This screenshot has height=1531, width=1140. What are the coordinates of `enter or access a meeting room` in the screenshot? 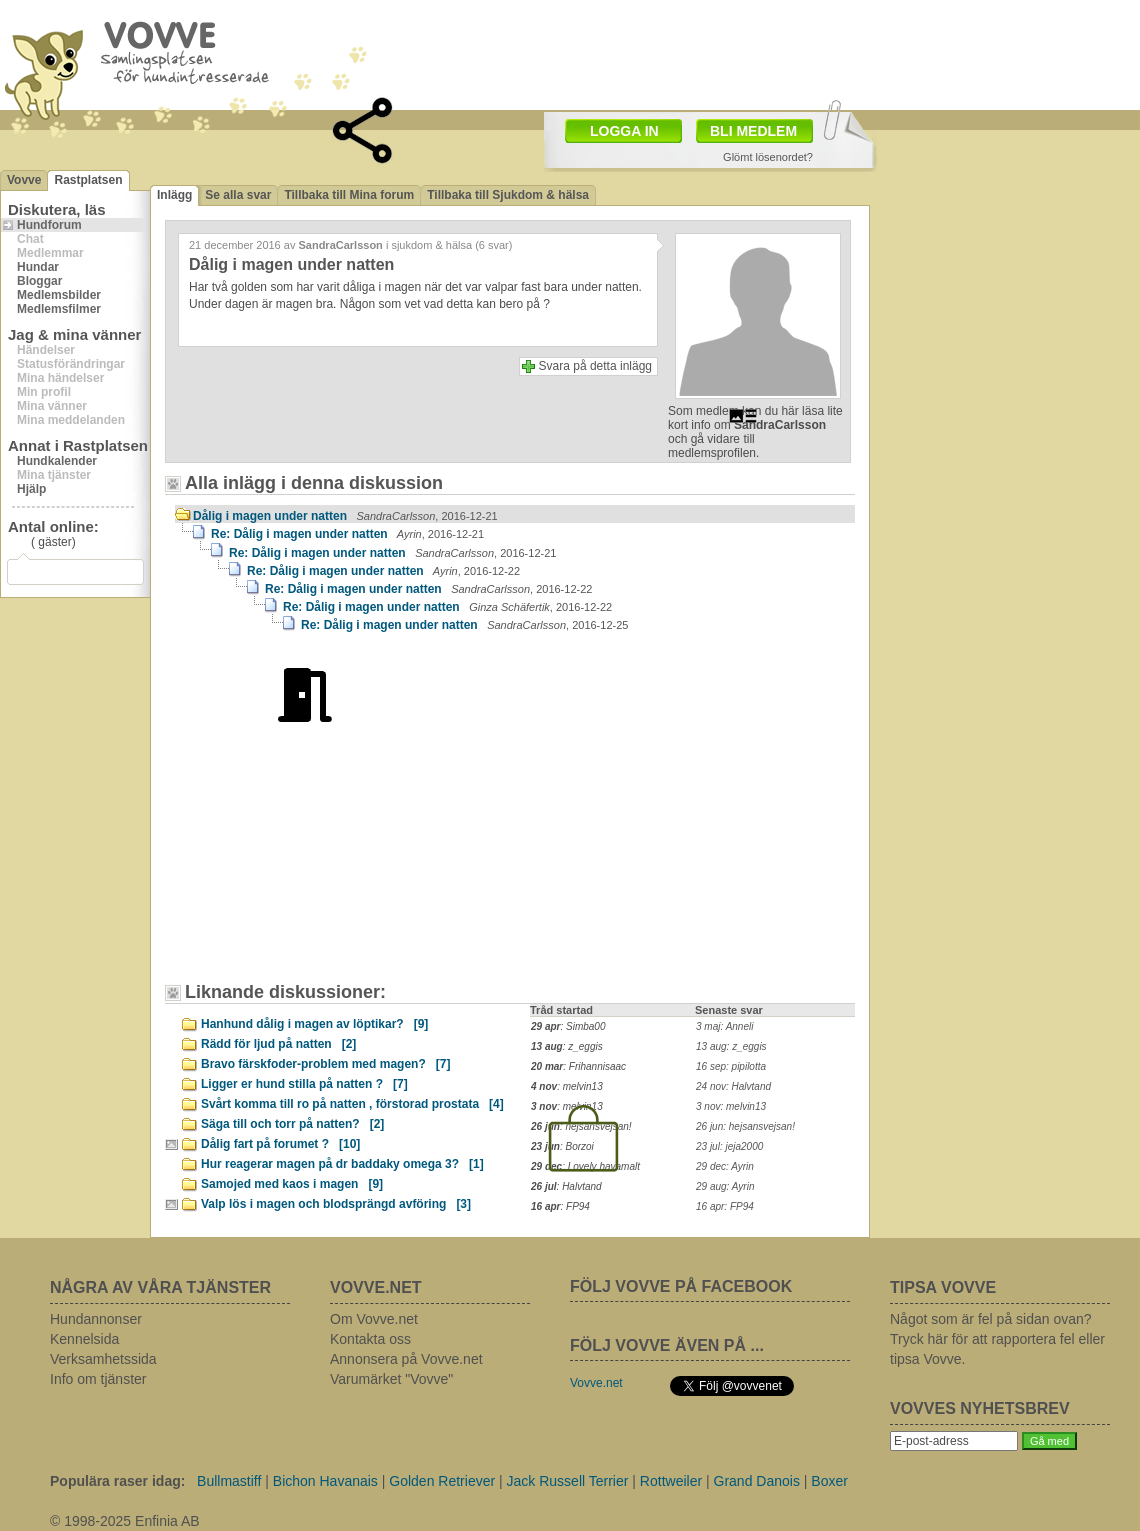 It's located at (305, 695).